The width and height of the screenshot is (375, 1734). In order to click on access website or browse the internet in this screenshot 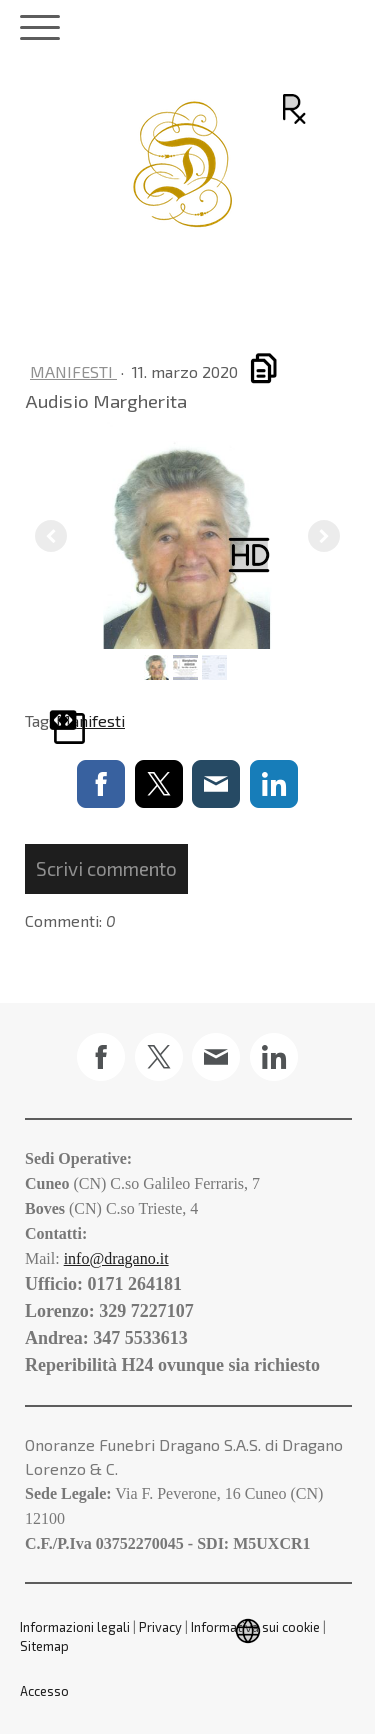, I will do `click(248, 1631)`.